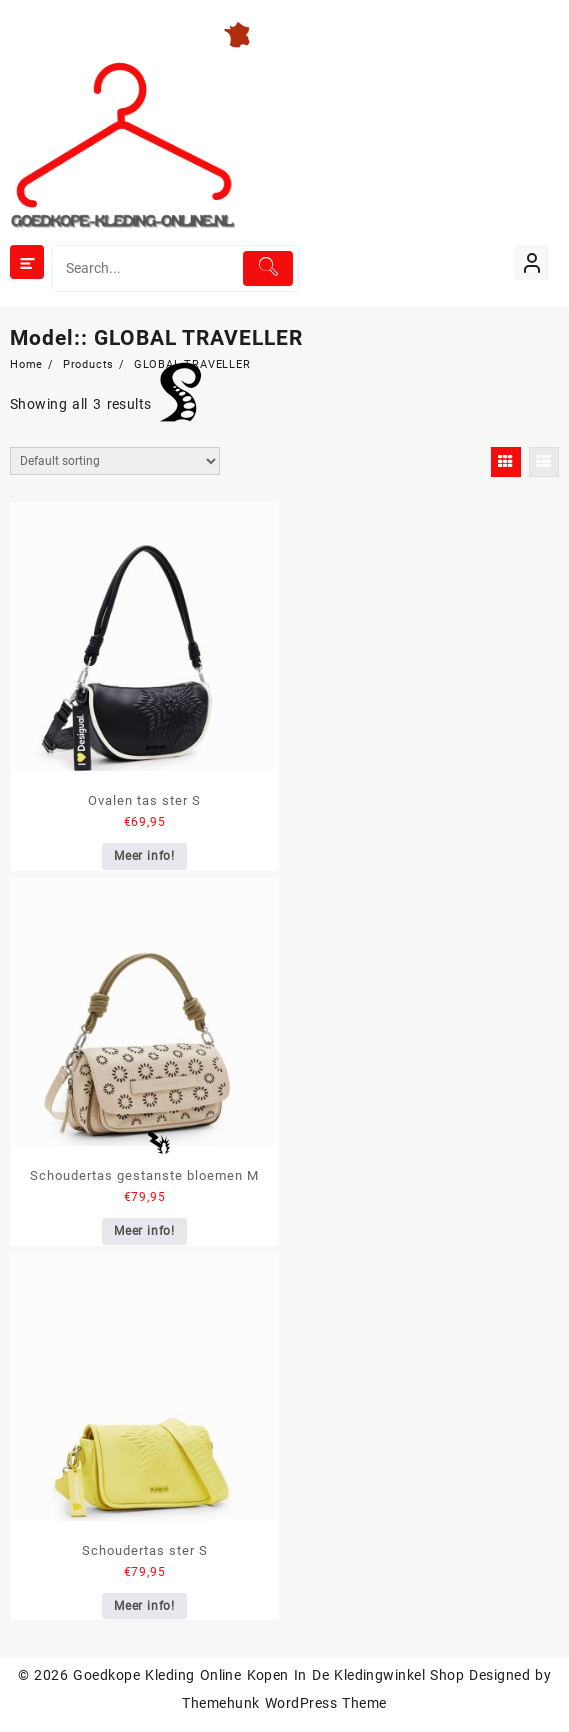 The height and width of the screenshot is (1732, 569). Describe the element at coordinates (159, 1143) in the screenshot. I see `indicates a character has been struck by lightning` at that location.